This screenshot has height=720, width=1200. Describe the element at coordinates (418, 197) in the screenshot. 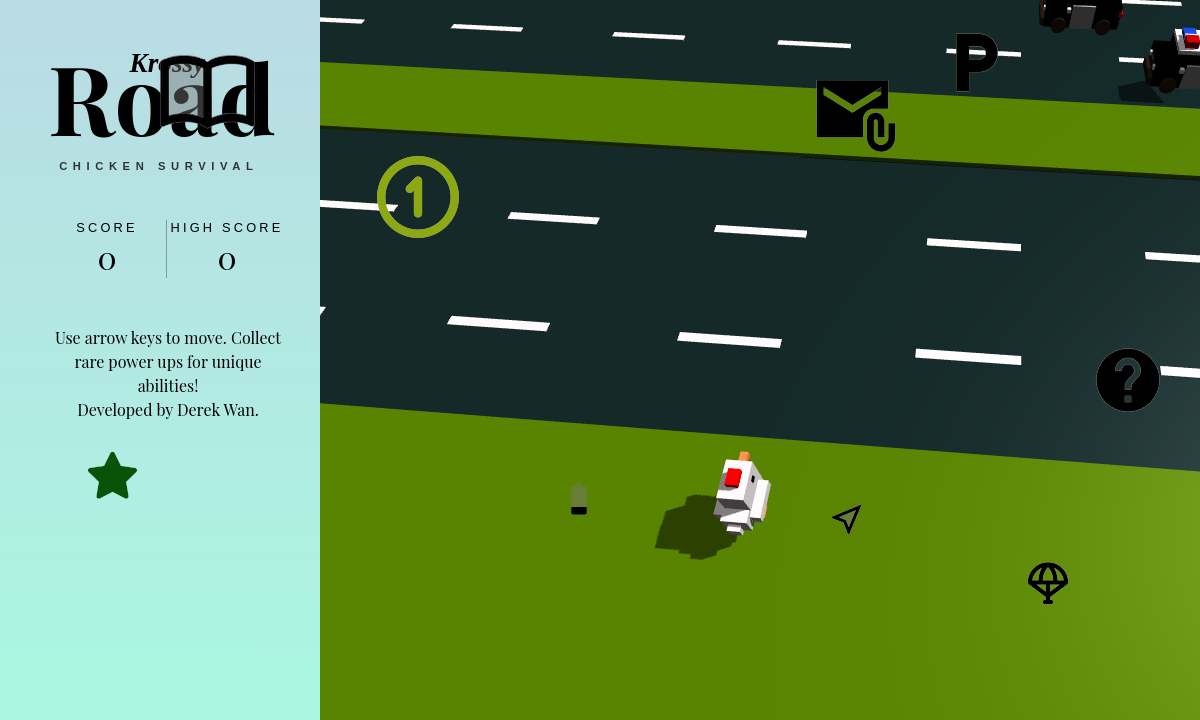

I see `indicates the first step in a process or tutorial` at that location.